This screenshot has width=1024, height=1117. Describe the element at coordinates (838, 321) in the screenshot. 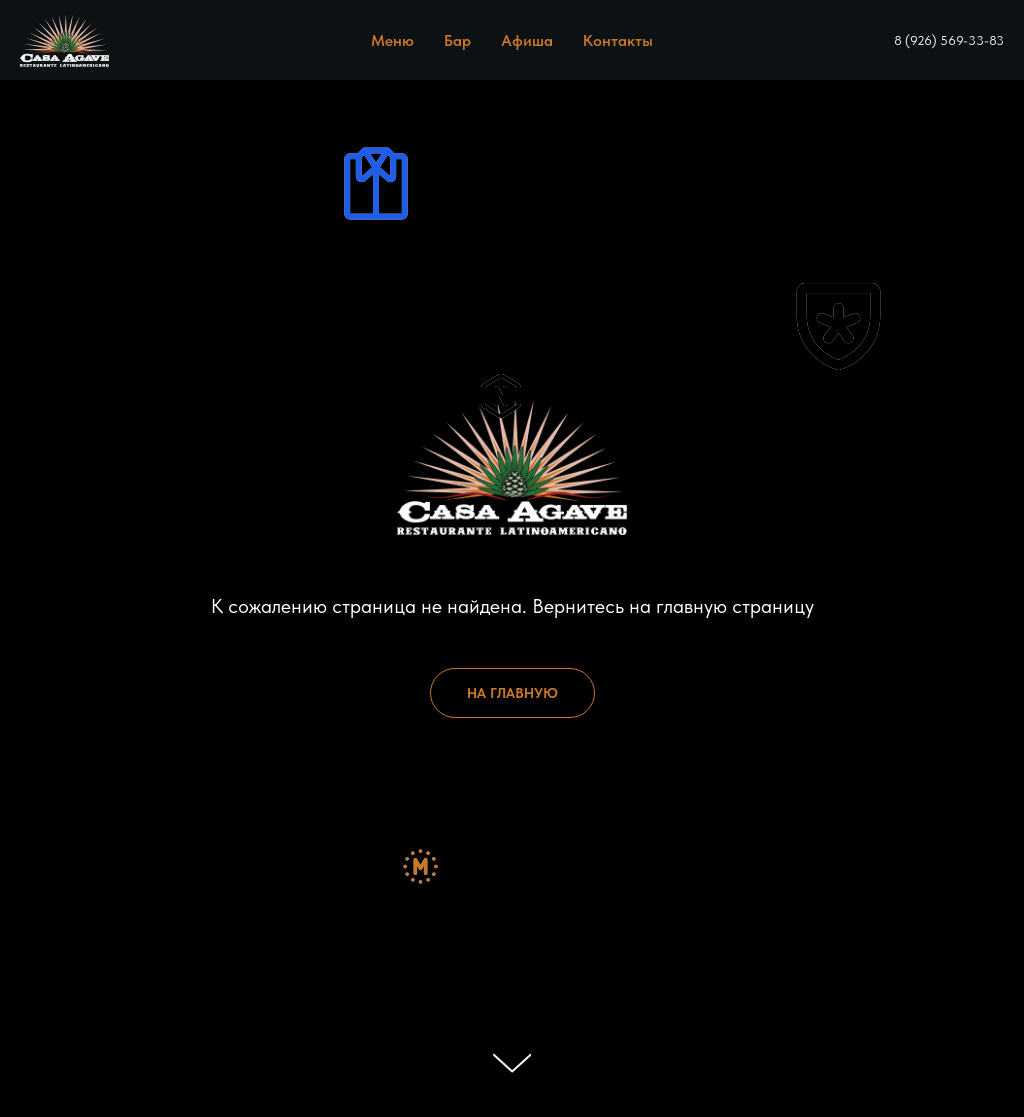

I see `indicates premium or enhanced security status` at that location.